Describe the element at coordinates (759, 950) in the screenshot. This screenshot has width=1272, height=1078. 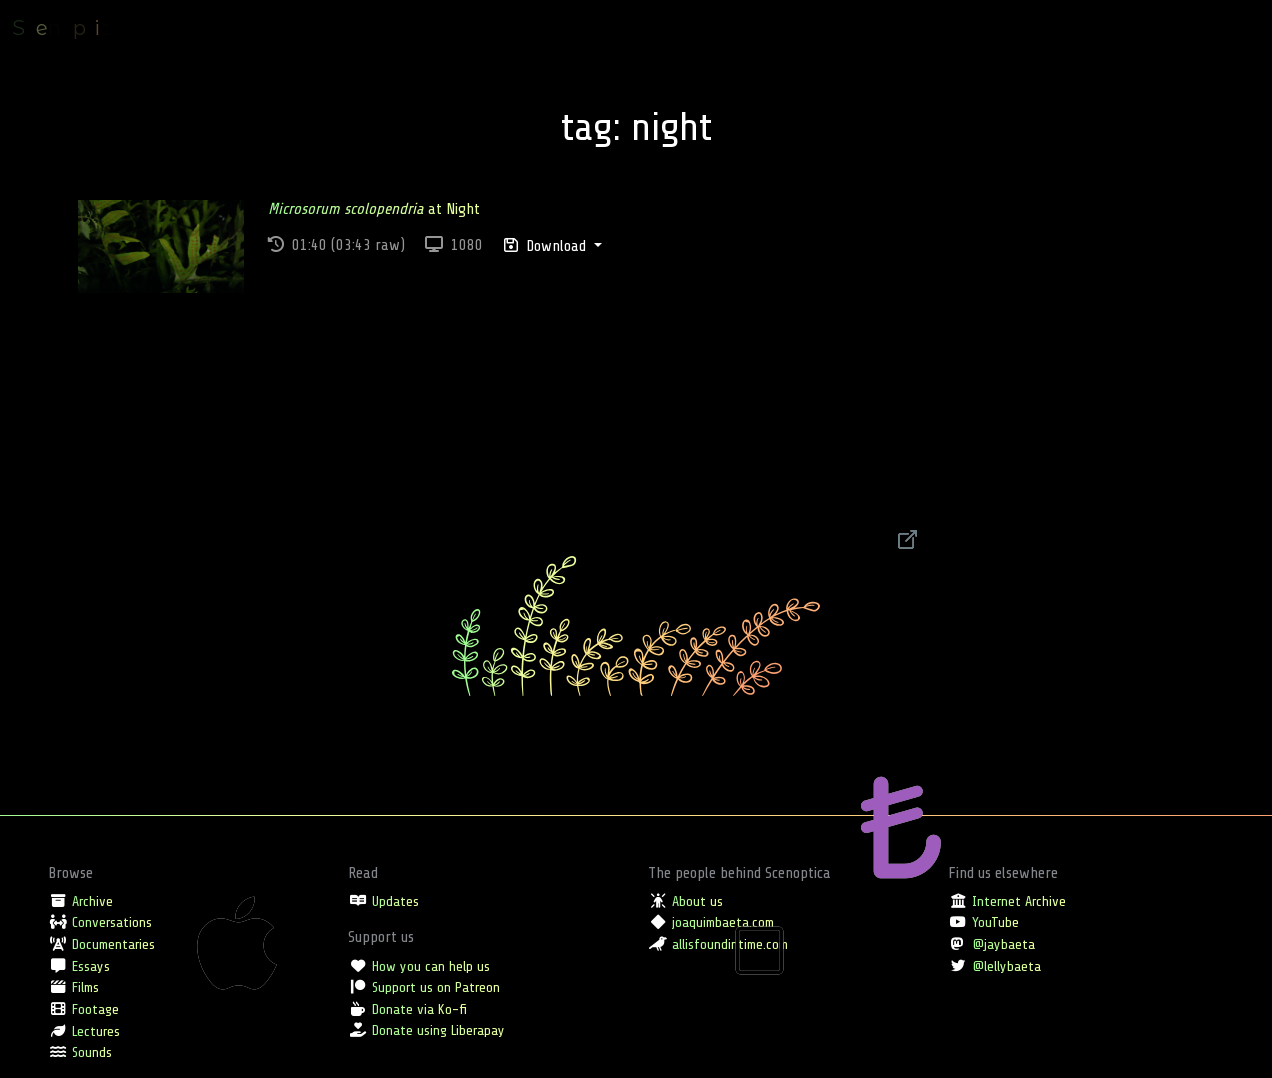
I see `stop media playback` at that location.